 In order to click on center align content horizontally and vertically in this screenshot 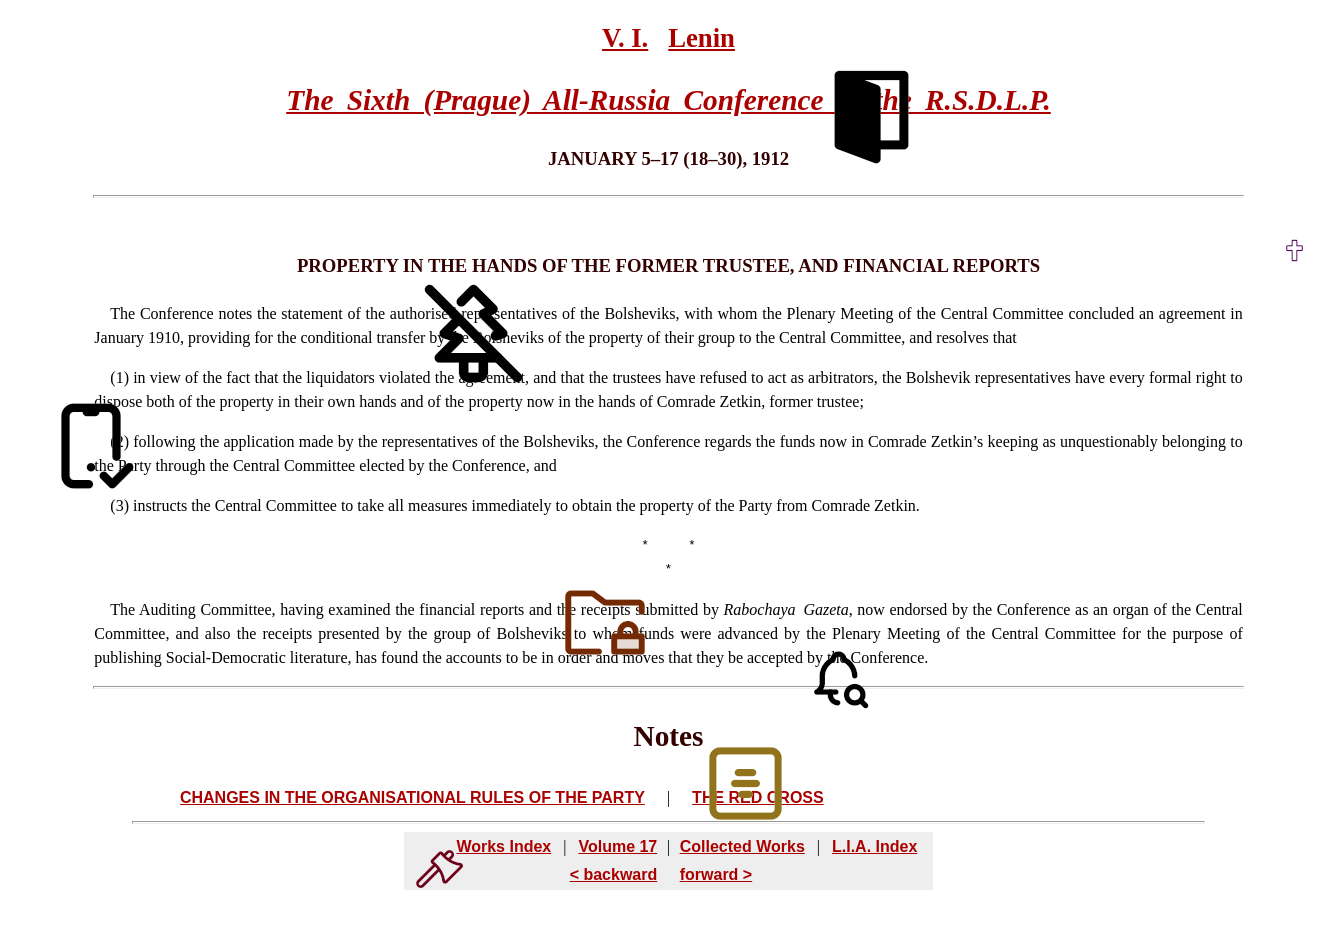, I will do `click(745, 783)`.